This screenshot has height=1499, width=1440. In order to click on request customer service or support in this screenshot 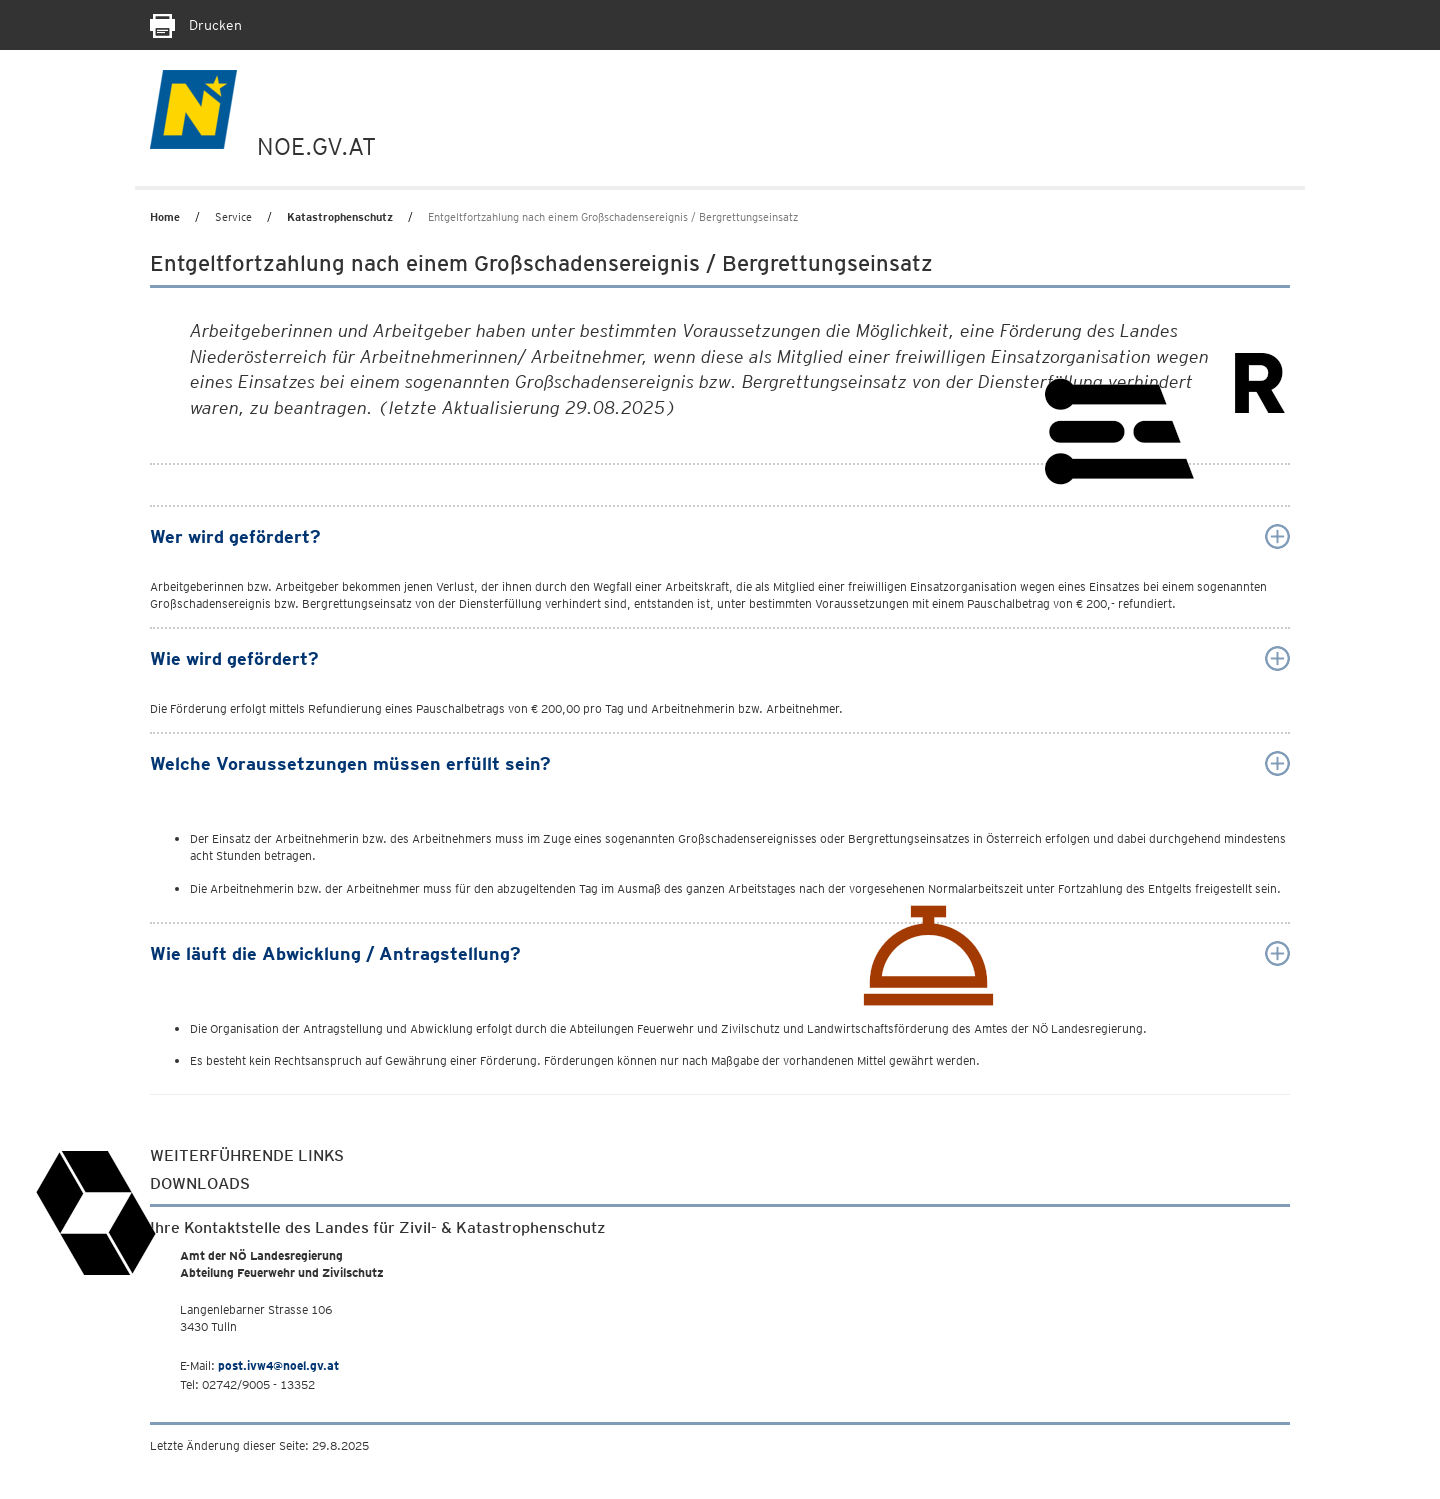, I will do `click(928, 958)`.